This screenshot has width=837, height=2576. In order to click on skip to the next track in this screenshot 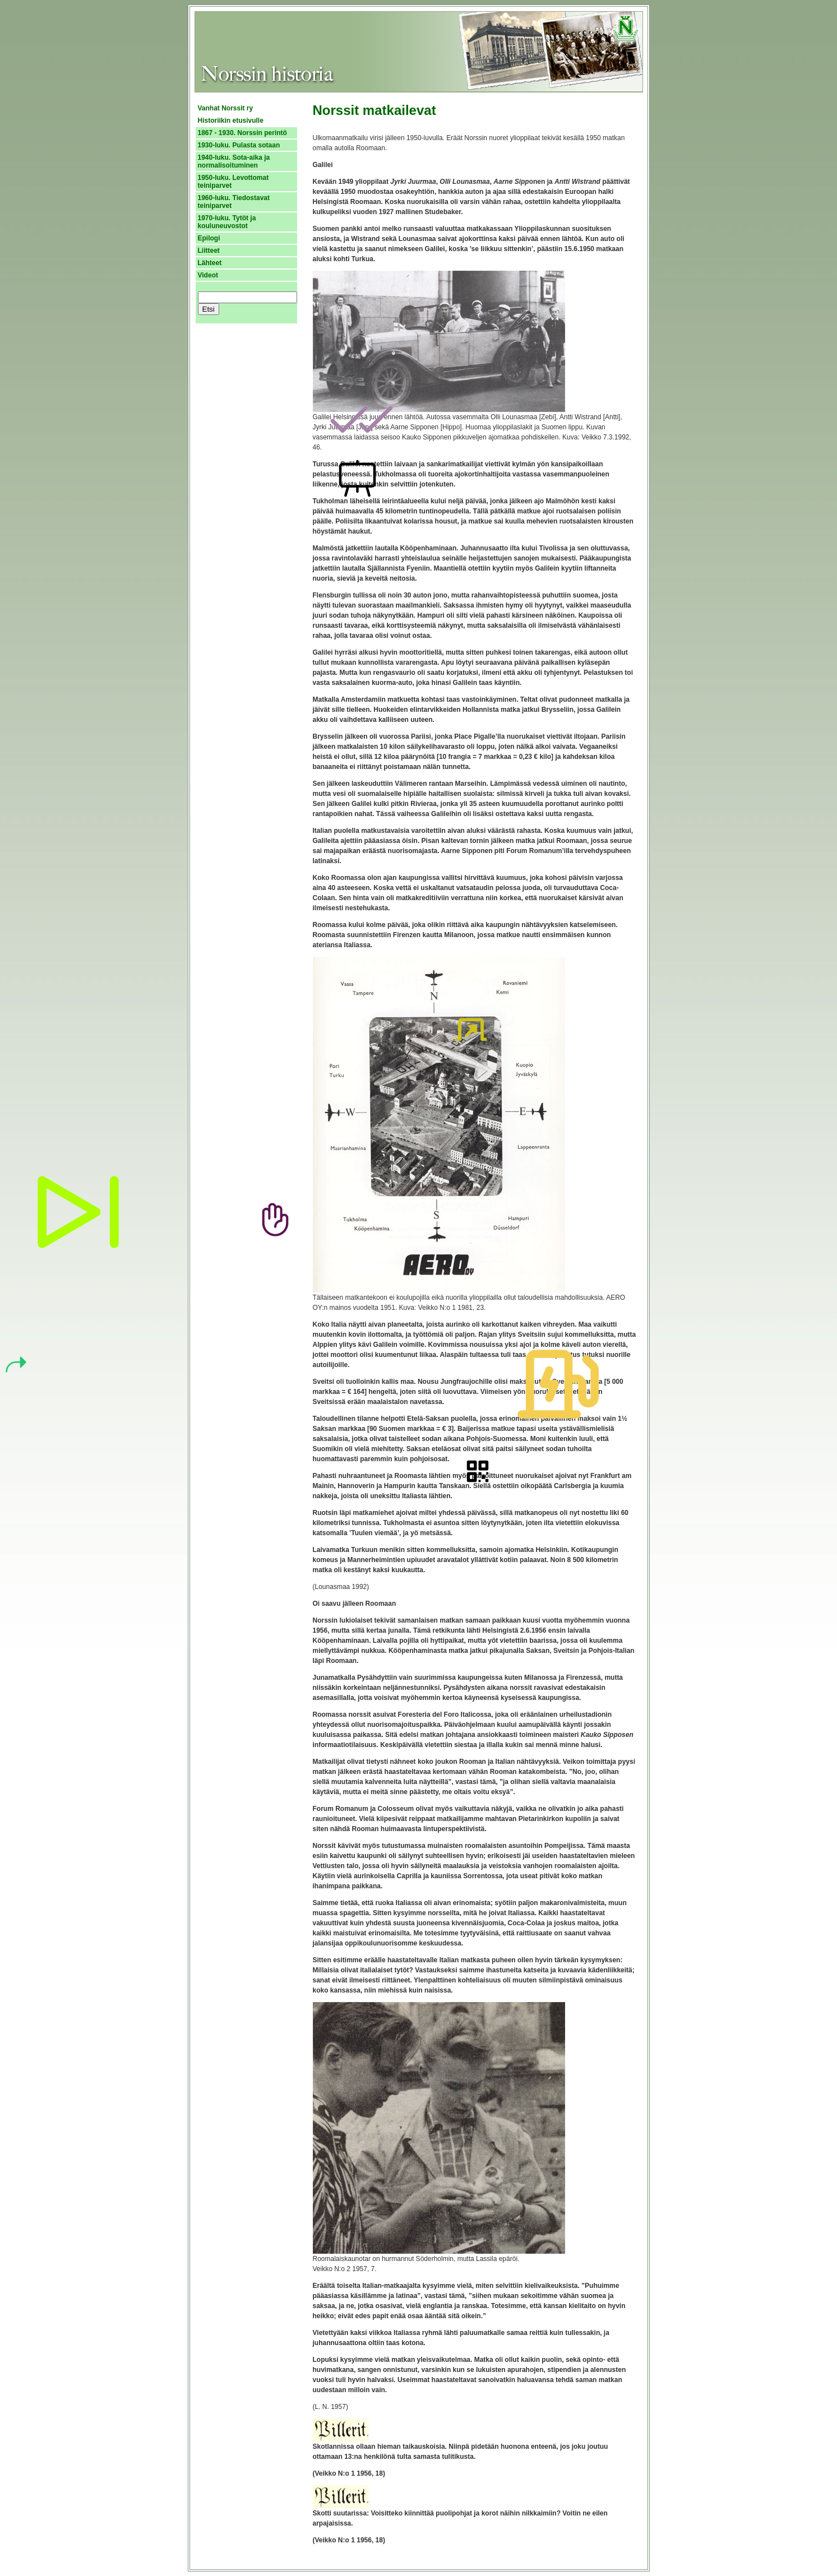, I will do `click(78, 1212)`.